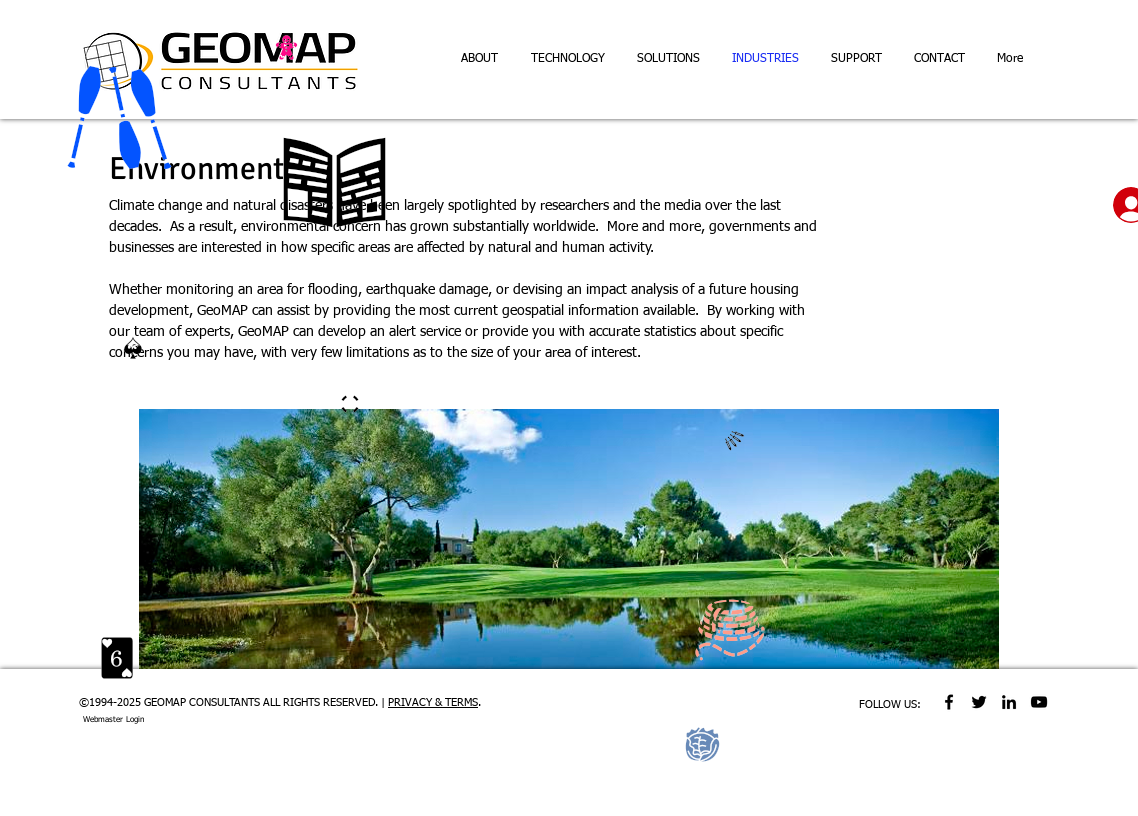 This screenshot has height=816, width=1138. I want to click on access holiday or seasonal content, so click(286, 47).